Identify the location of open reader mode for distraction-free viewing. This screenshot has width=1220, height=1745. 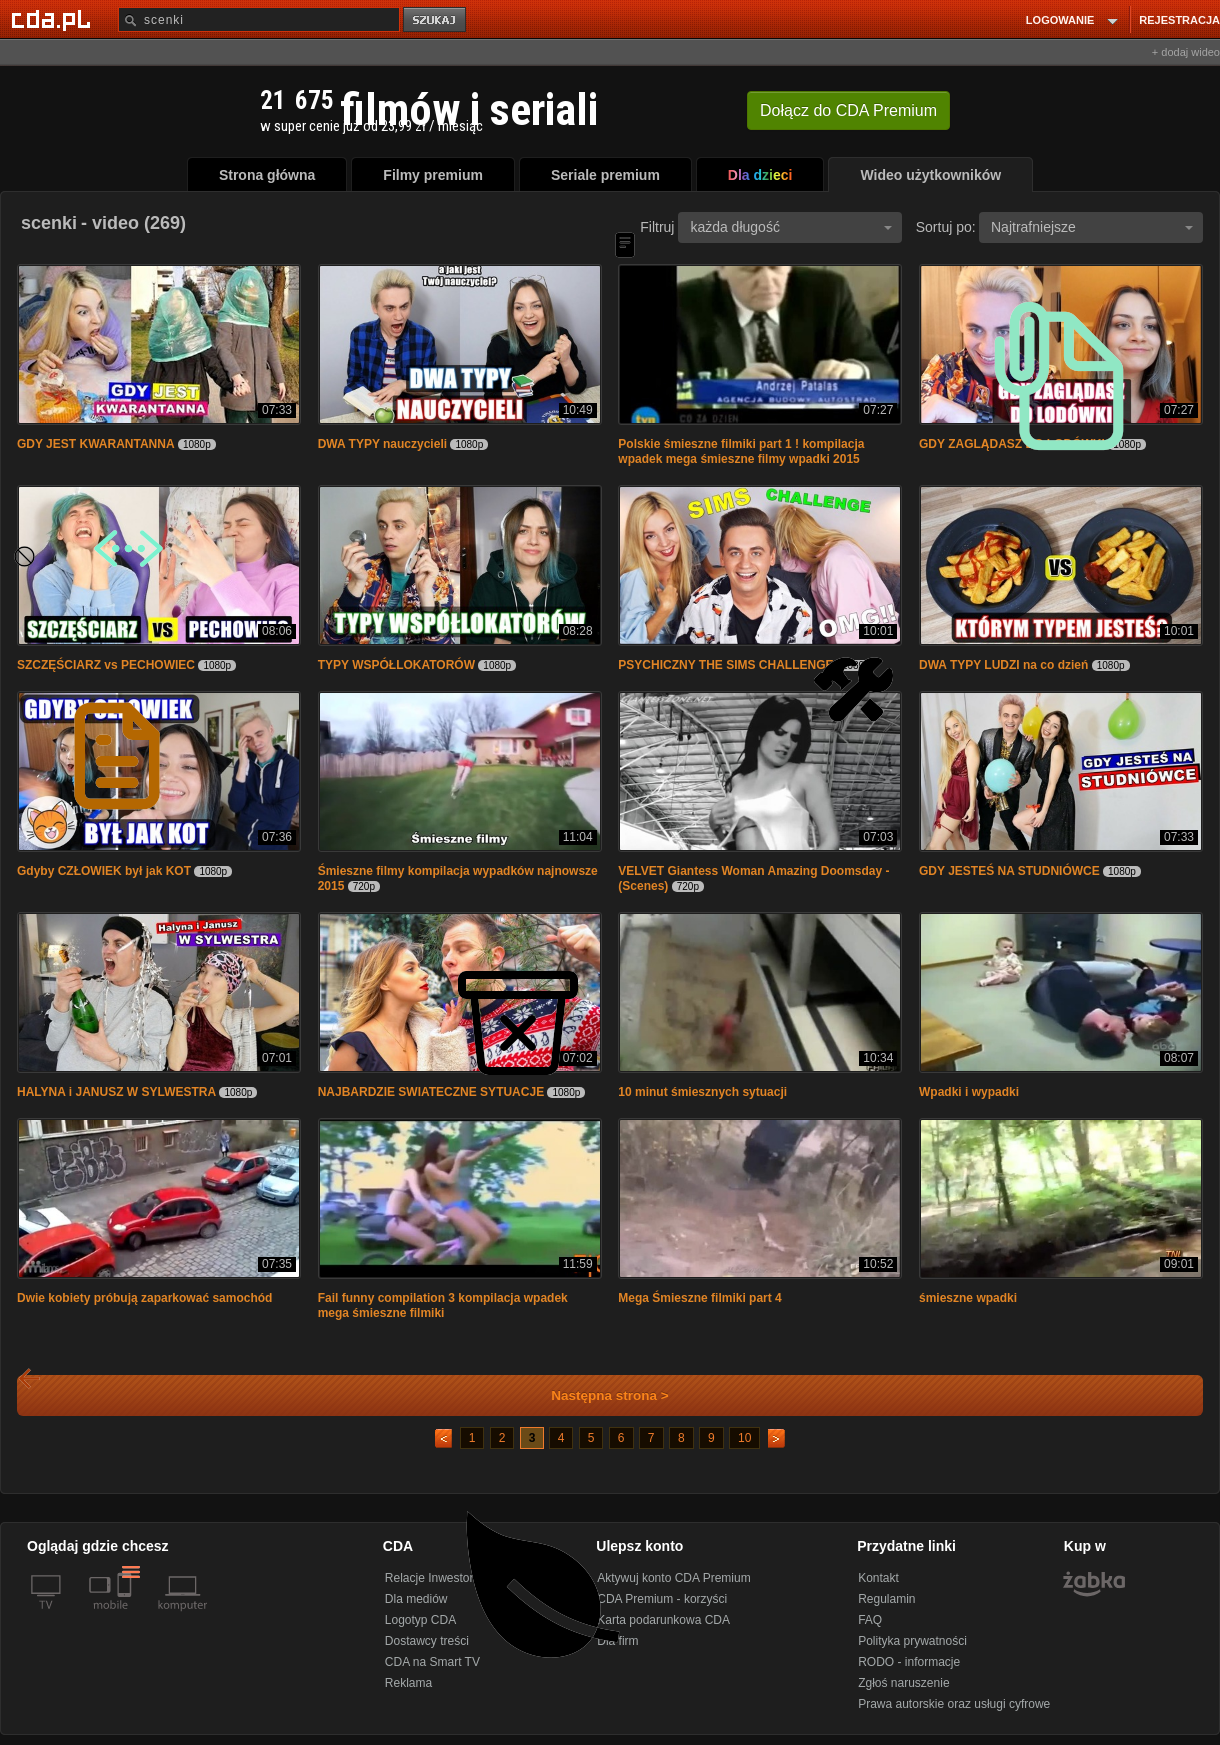
(625, 245).